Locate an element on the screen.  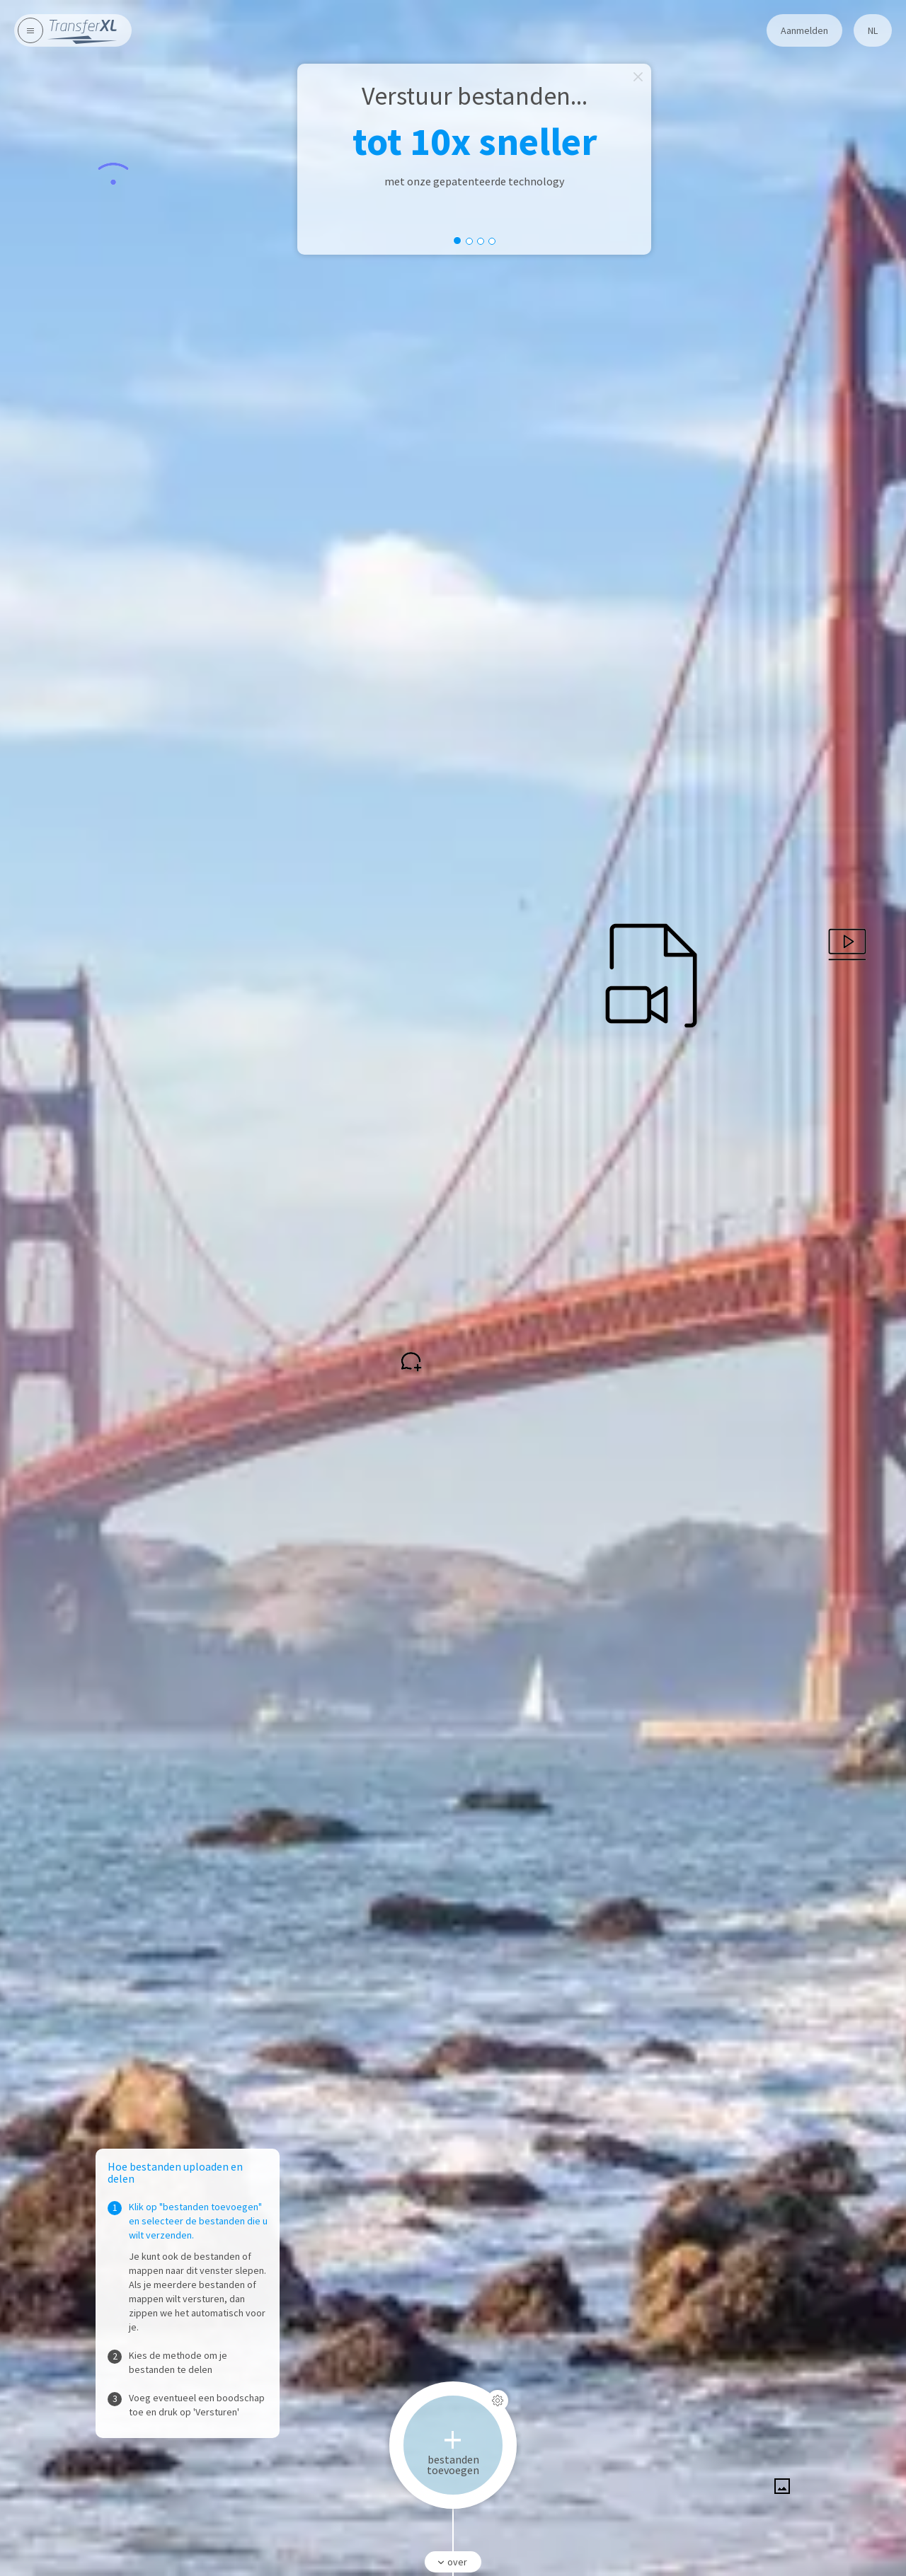
start a new conversation is located at coordinates (411, 1361).